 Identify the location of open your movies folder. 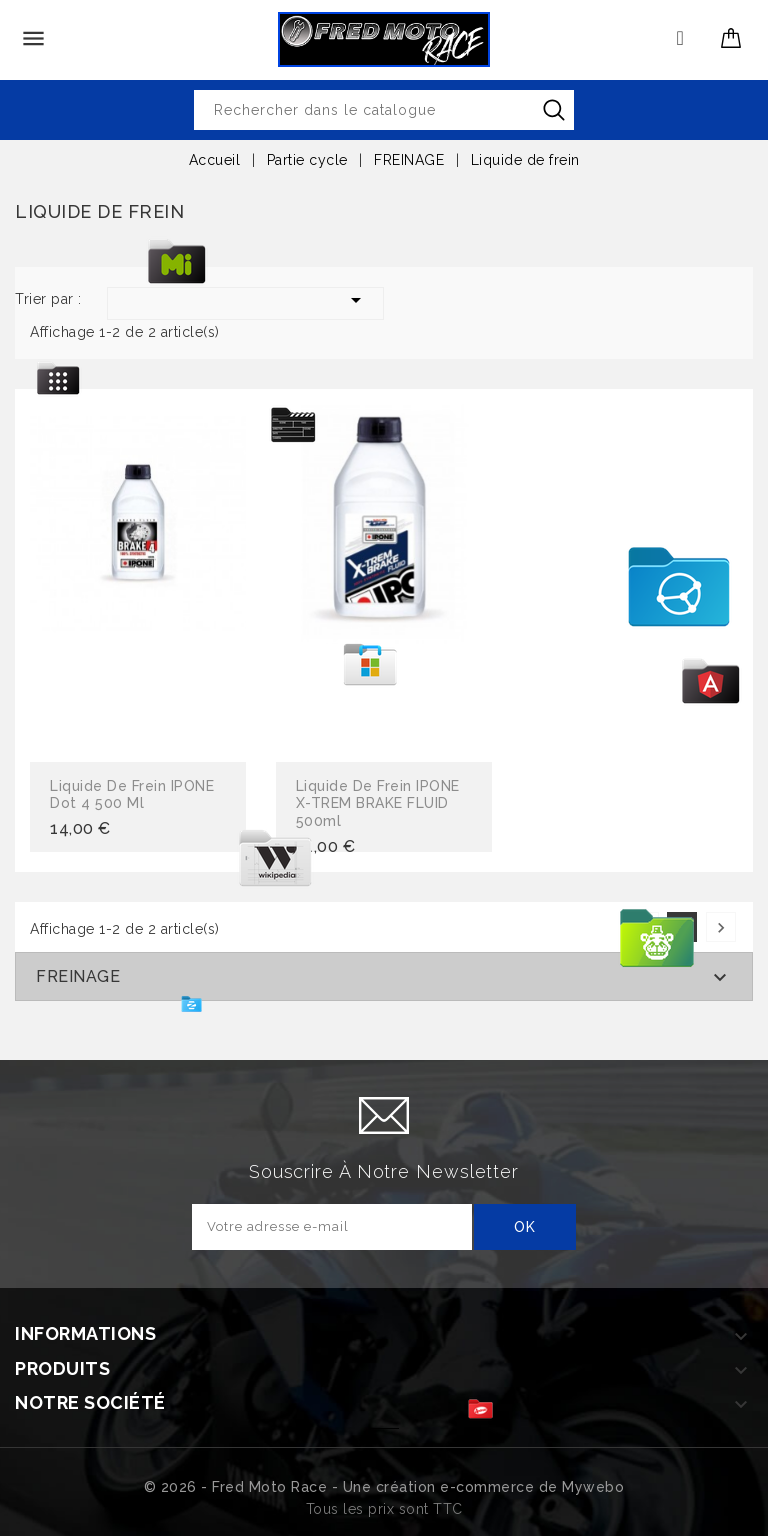
(293, 426).